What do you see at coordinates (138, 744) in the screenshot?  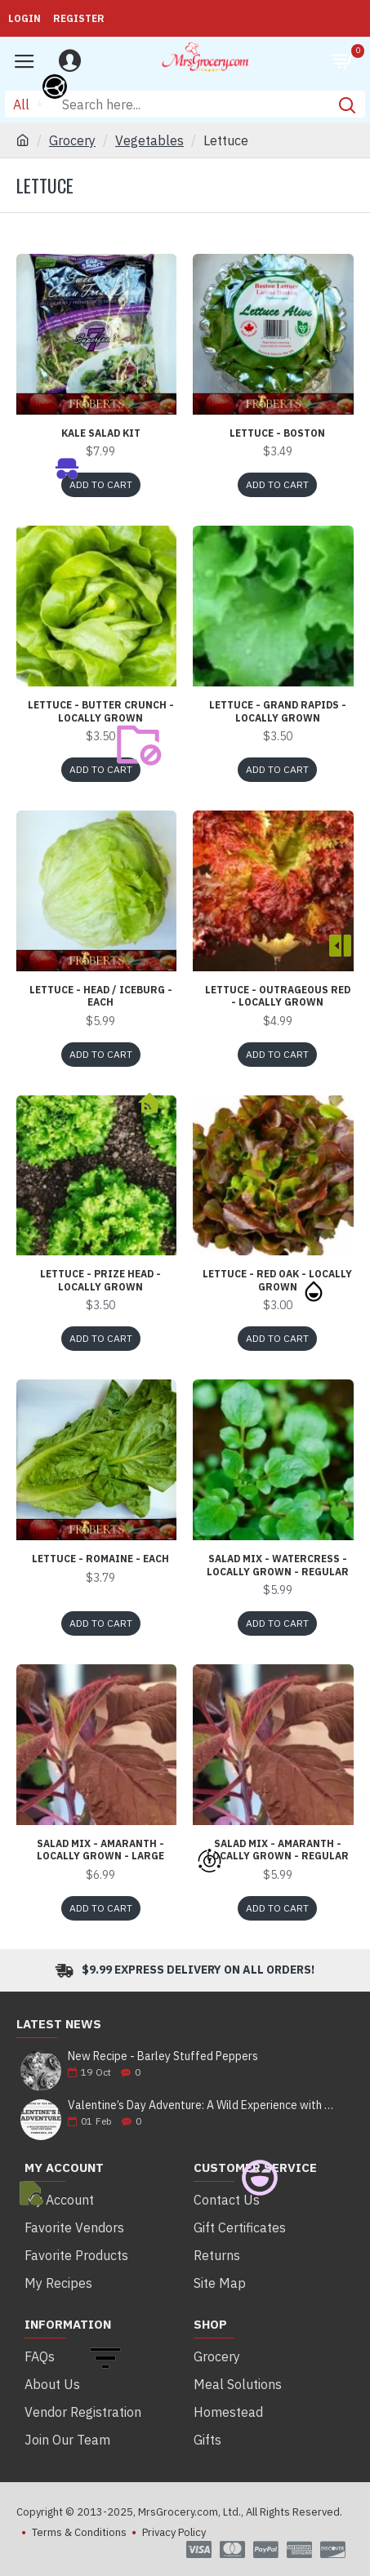 I see `access denied to this folder` at bounding box center [138, 744].